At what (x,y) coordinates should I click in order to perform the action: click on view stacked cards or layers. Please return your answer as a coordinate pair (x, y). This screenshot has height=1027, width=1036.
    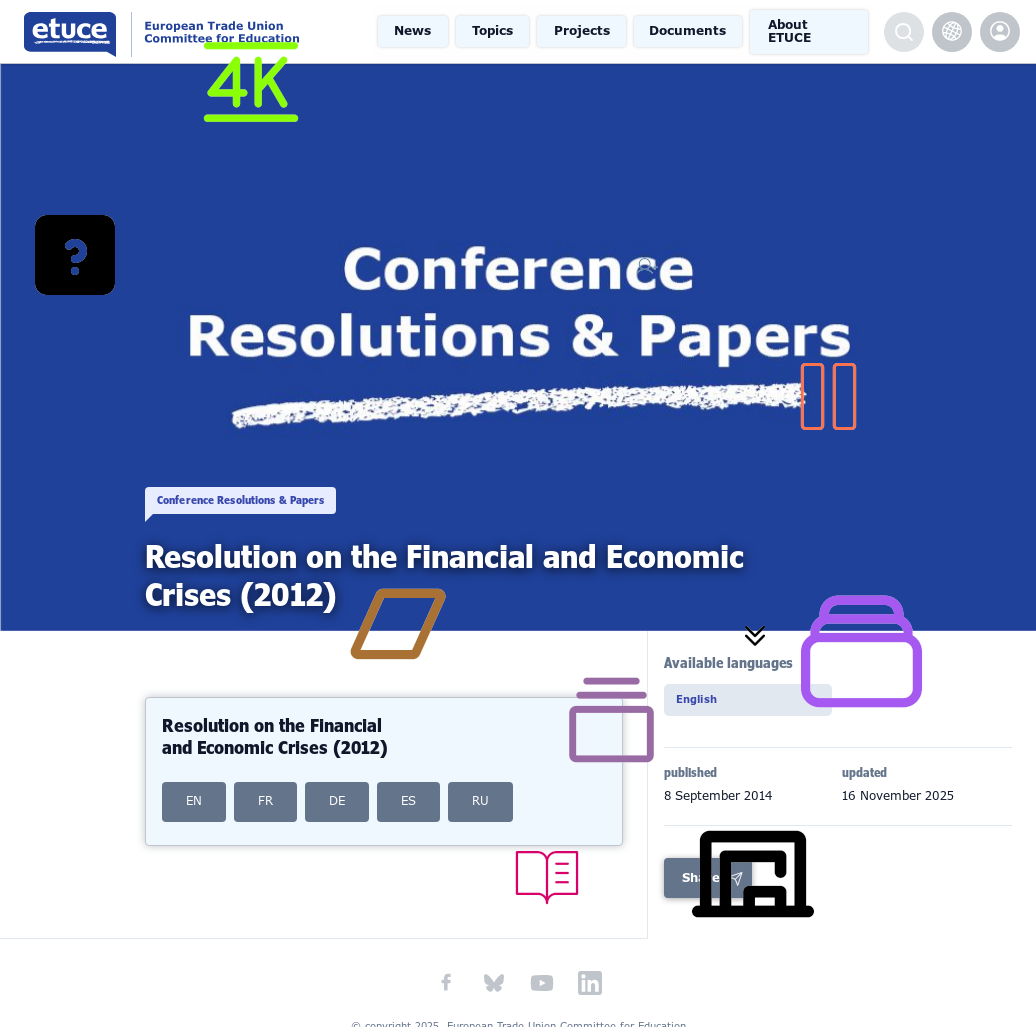
    Looking at the image, I should click on (611, 723).